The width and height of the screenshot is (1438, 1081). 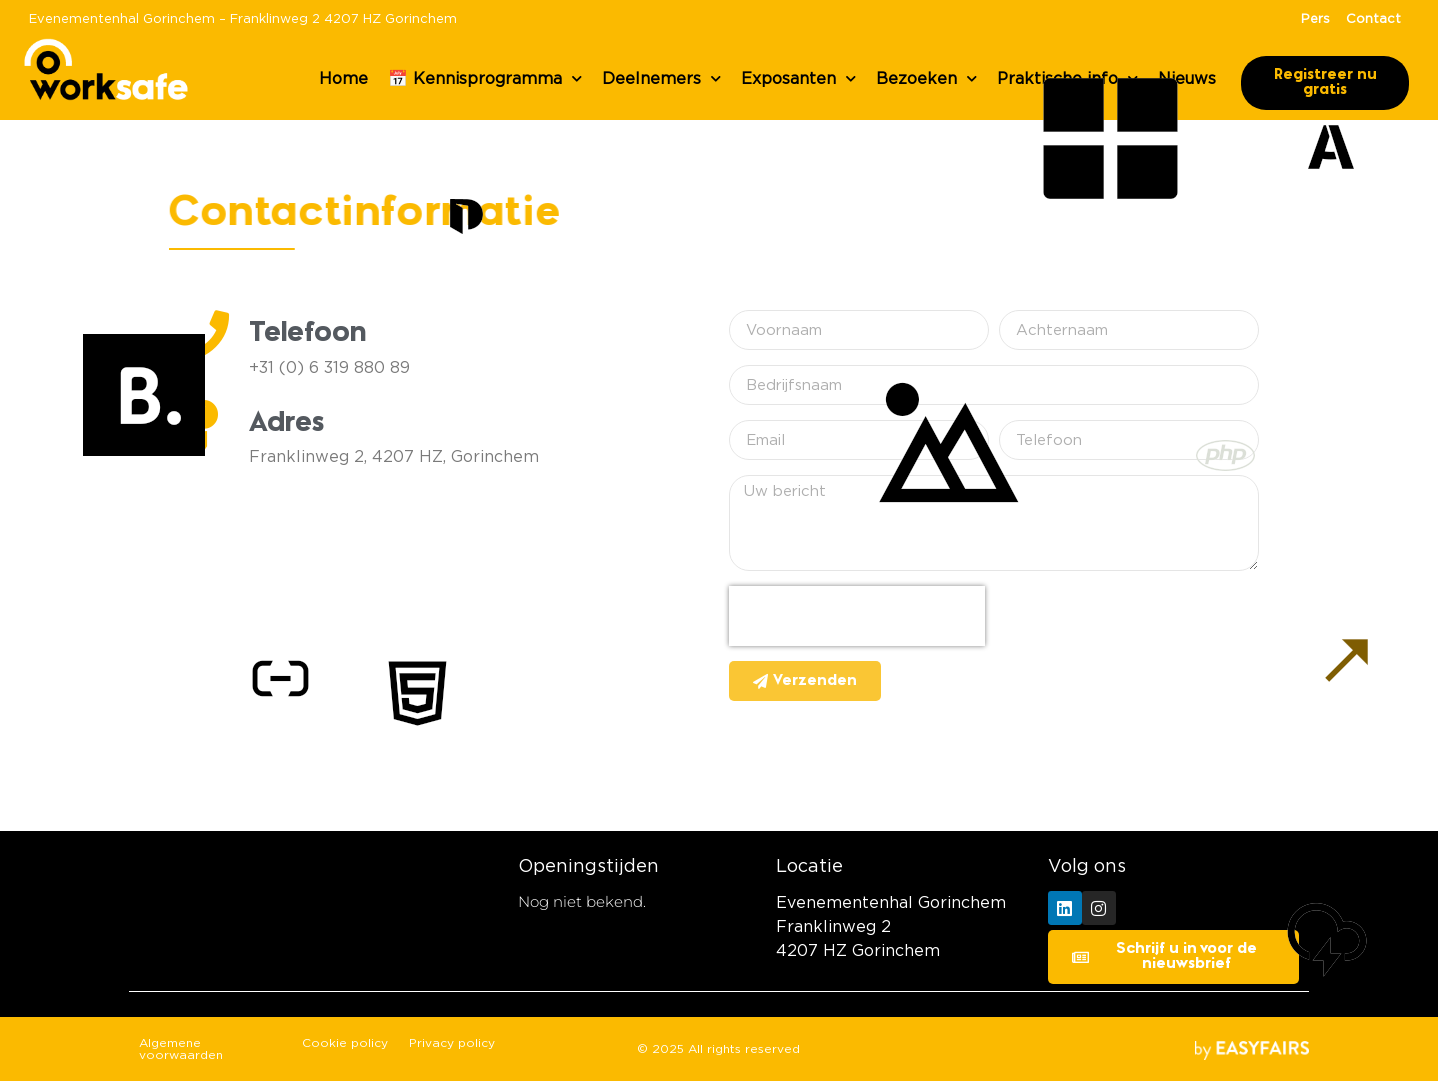 What do you see at coordinates (417, 693) in the screenshot?
I see `indicates HTML5 technology or web development` at bounding box center [417, 693].